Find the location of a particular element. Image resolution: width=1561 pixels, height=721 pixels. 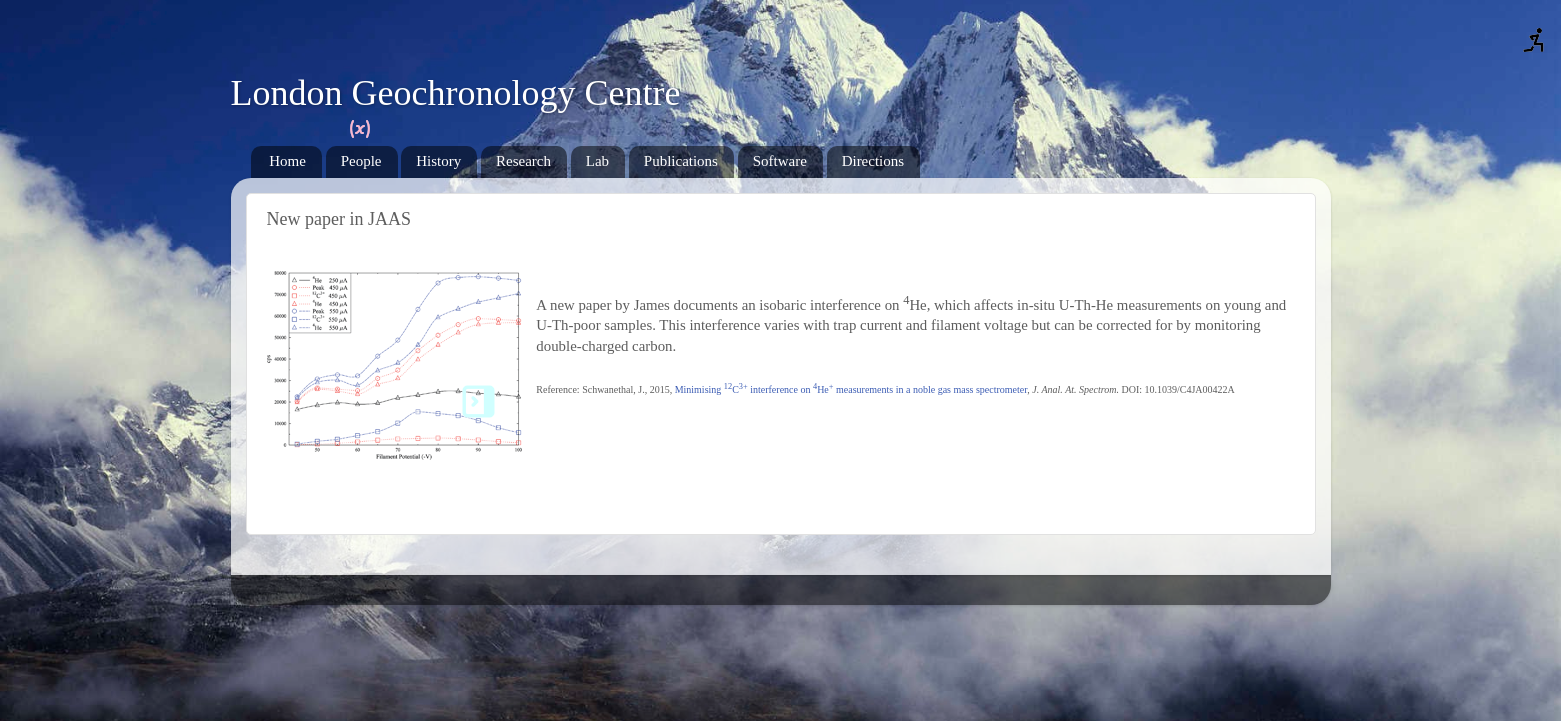

represents a variable or dynamic value in code is located at coordinates (360, 129).